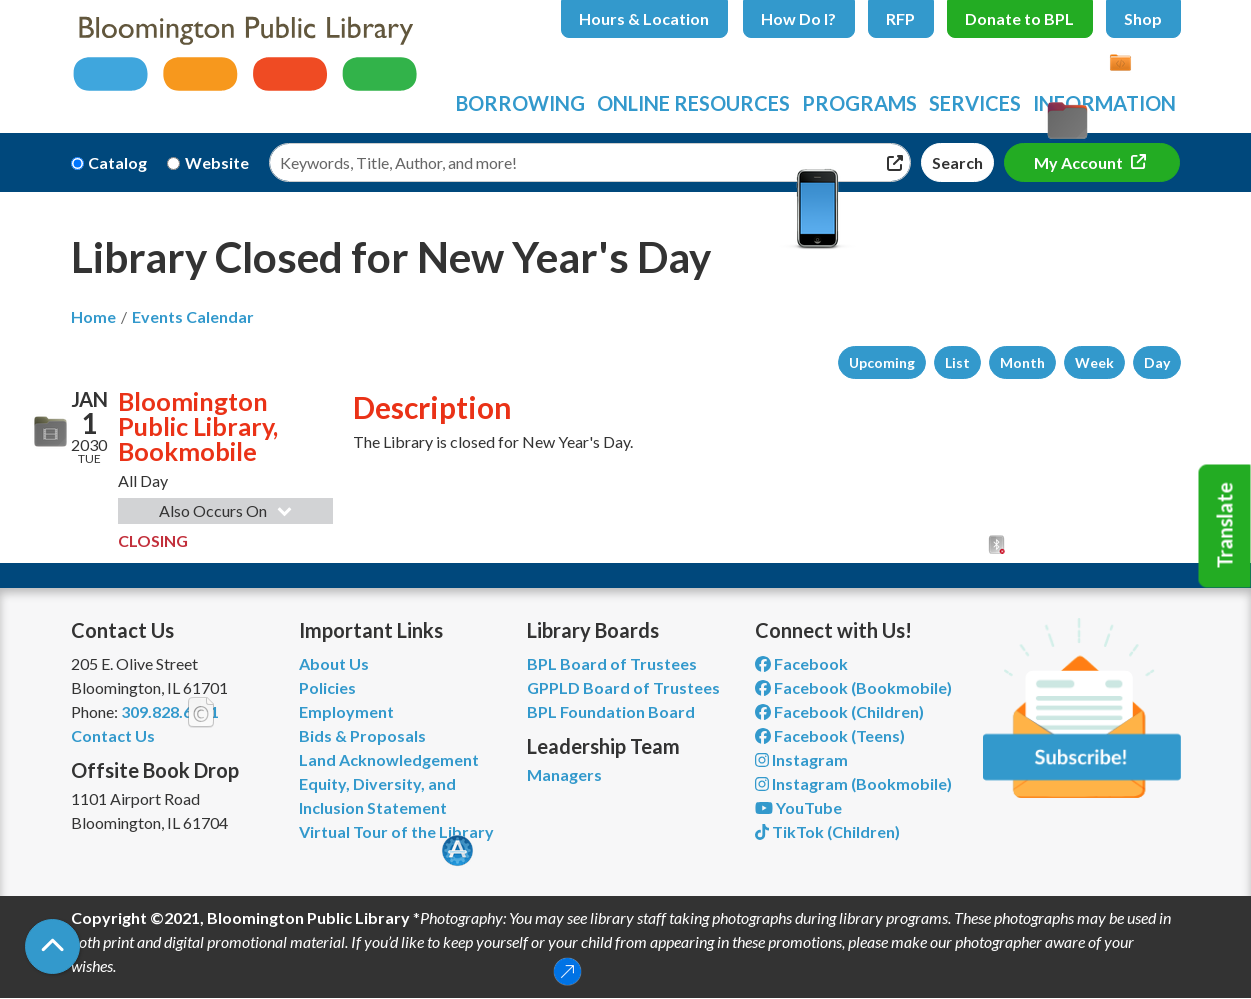 This screenshot has height=999, width=1251. I want to click on open folder or directory, so click(1067, 120).